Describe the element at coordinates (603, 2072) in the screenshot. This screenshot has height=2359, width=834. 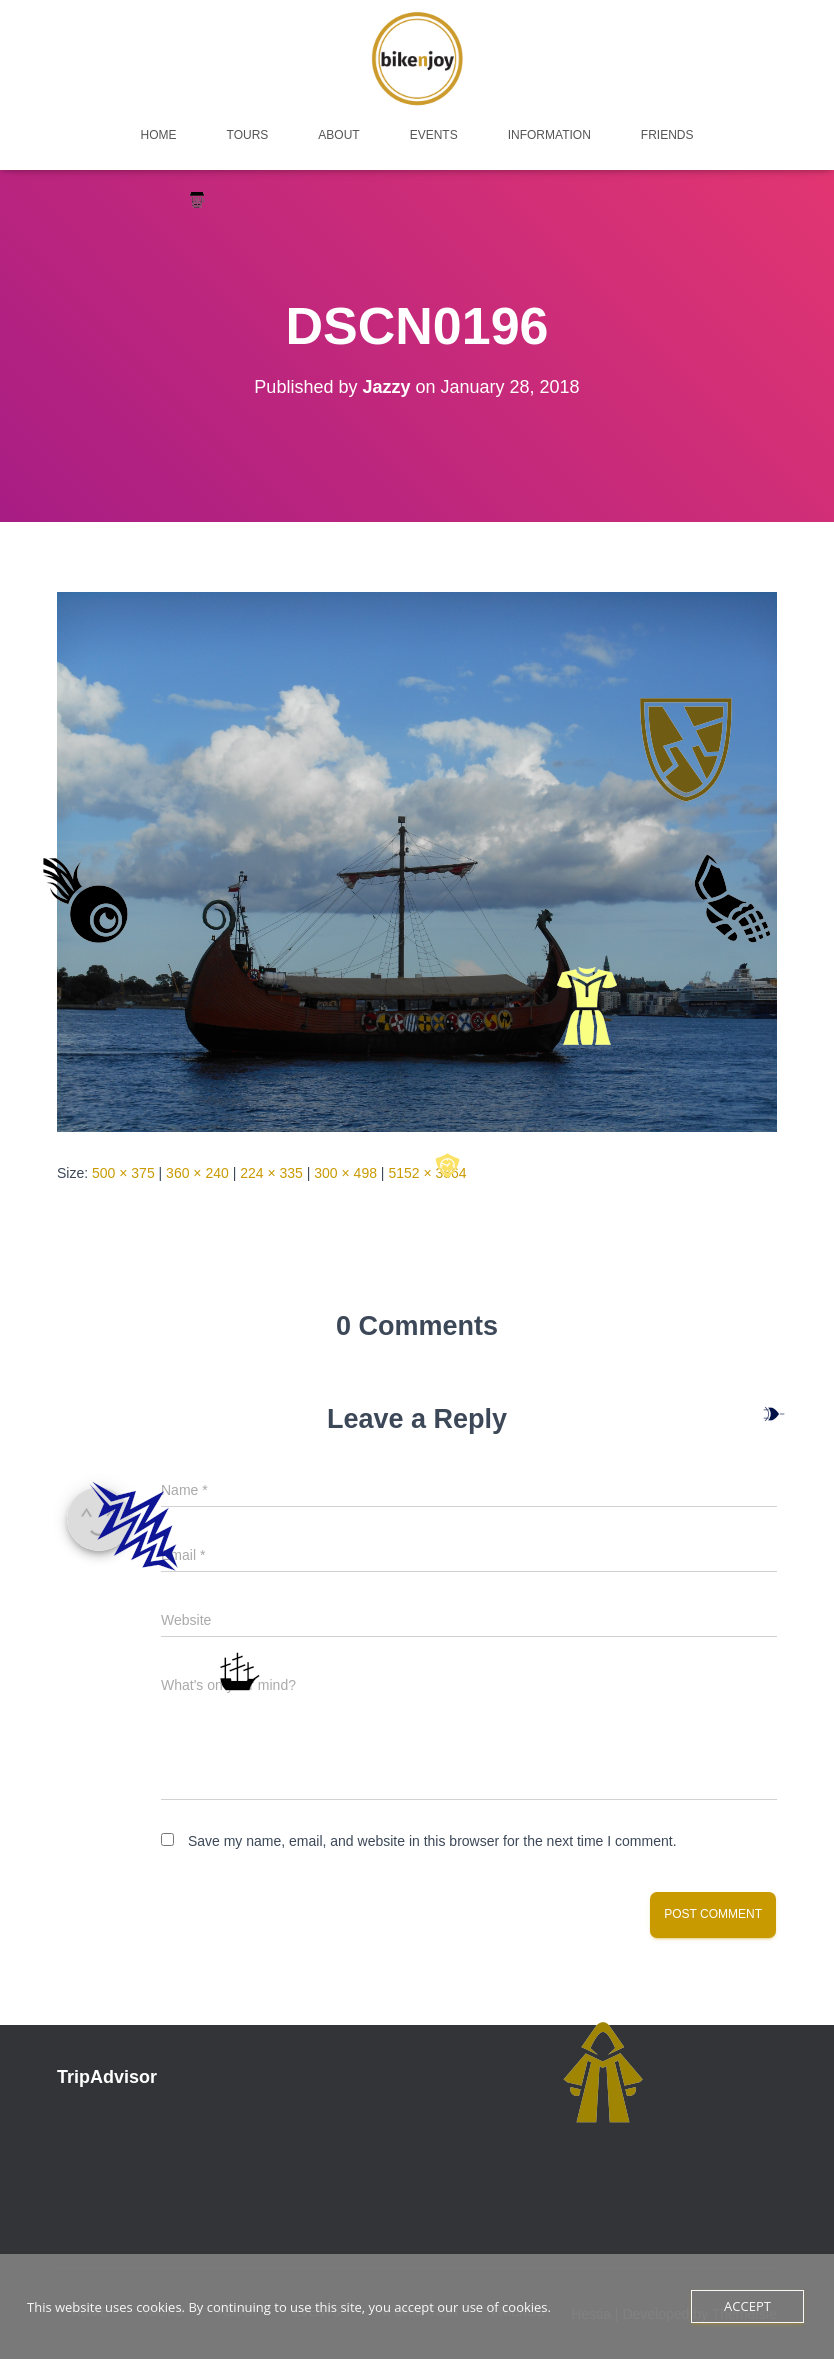
I see `select robe or cloak equipment` at that location.